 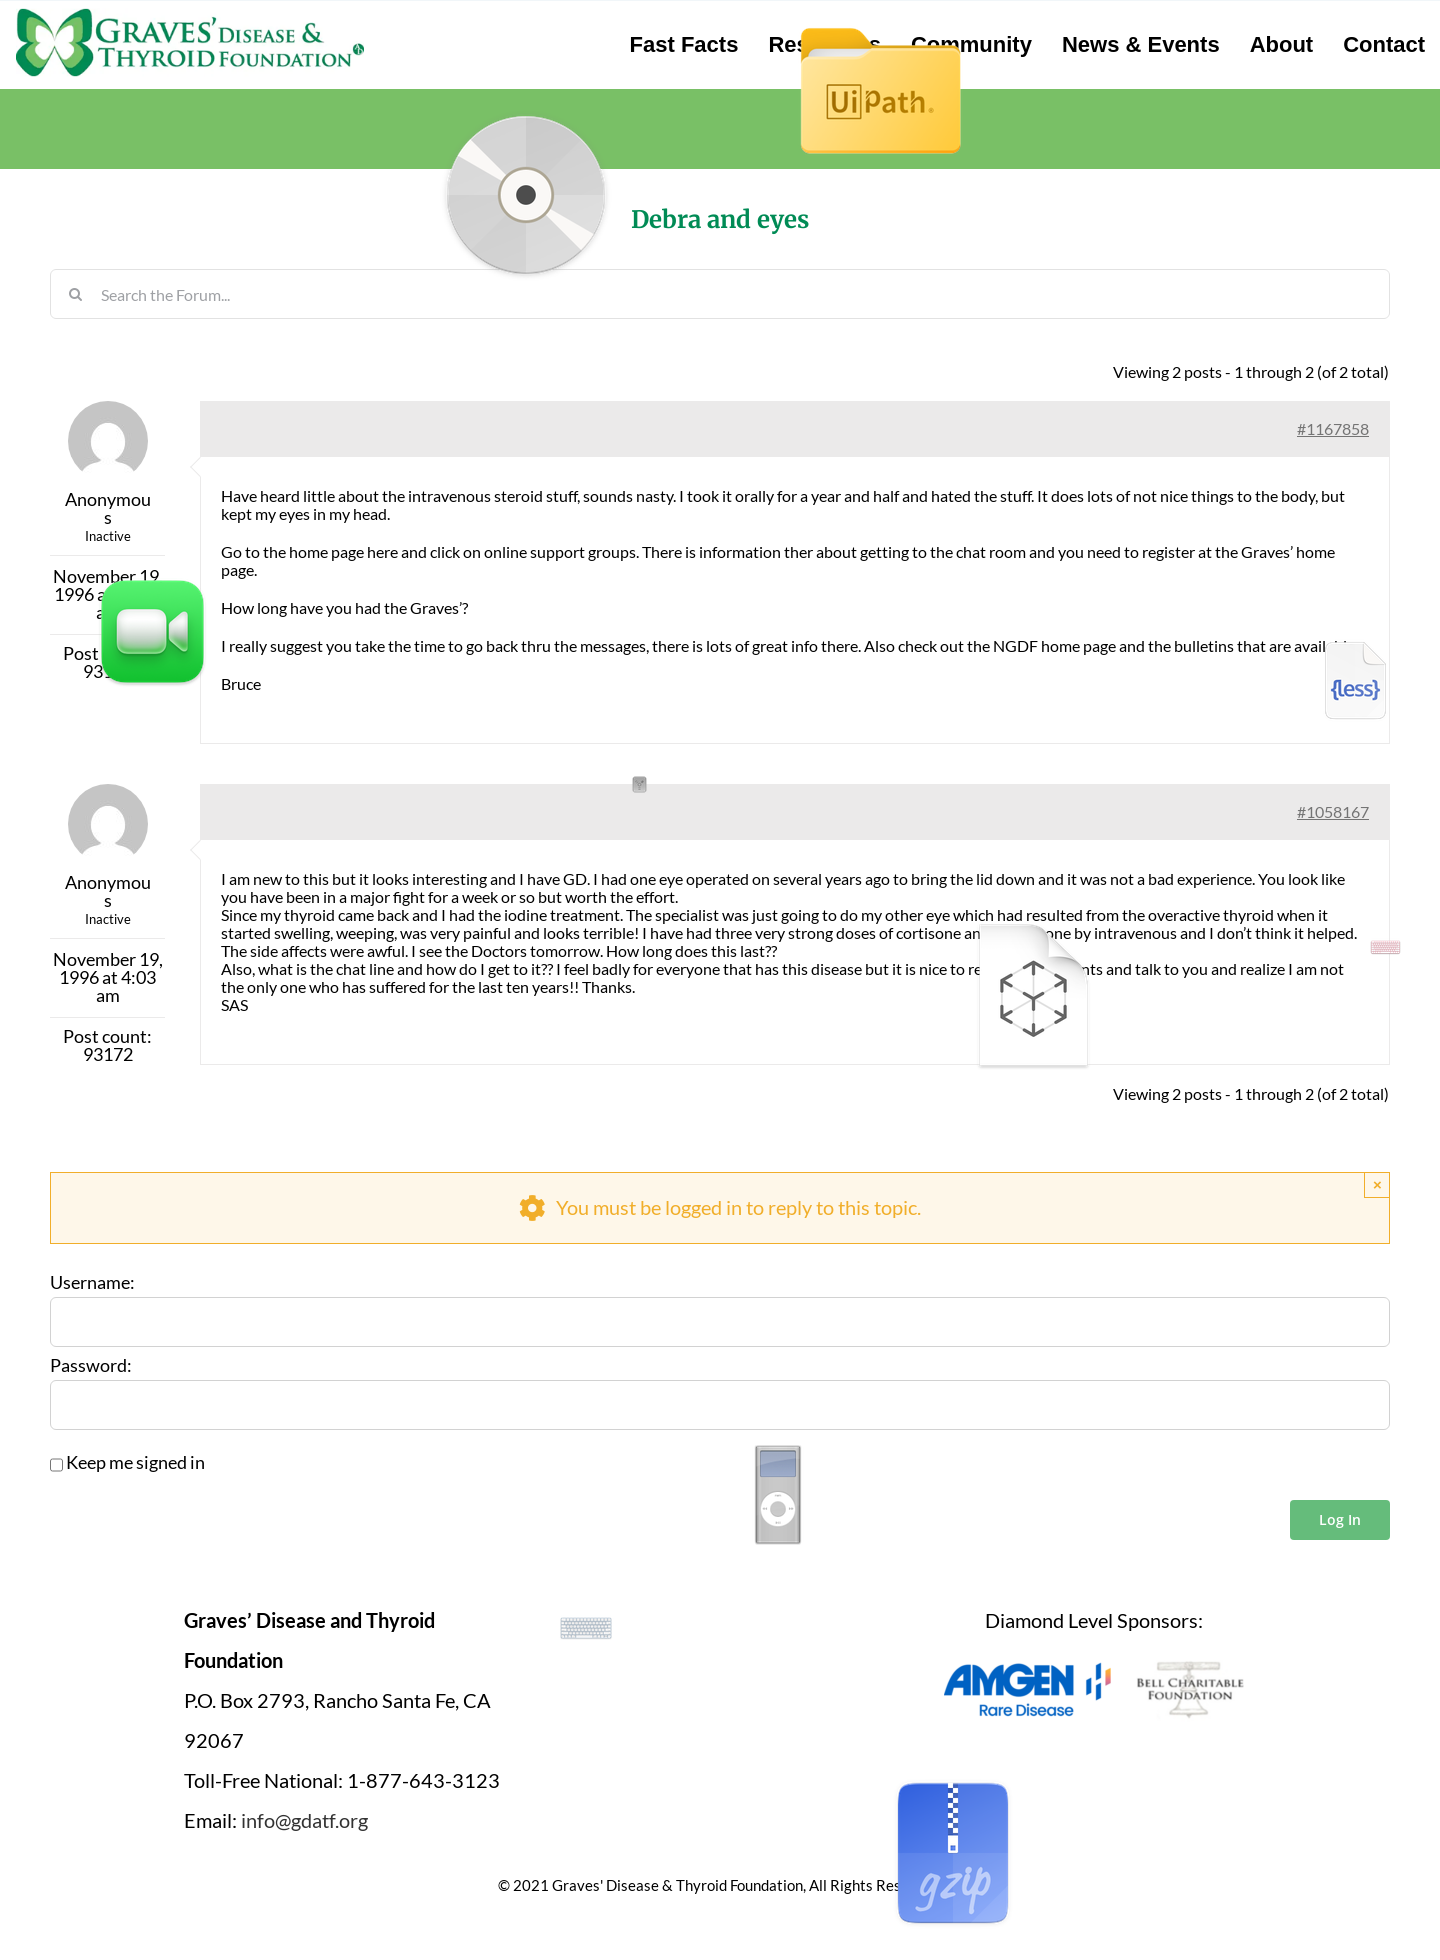 What do you see at coordinates (1385, 947) in the screenshot?
I see `indicates a pink external keyboard is connected` at bounding box center [1385, 947].